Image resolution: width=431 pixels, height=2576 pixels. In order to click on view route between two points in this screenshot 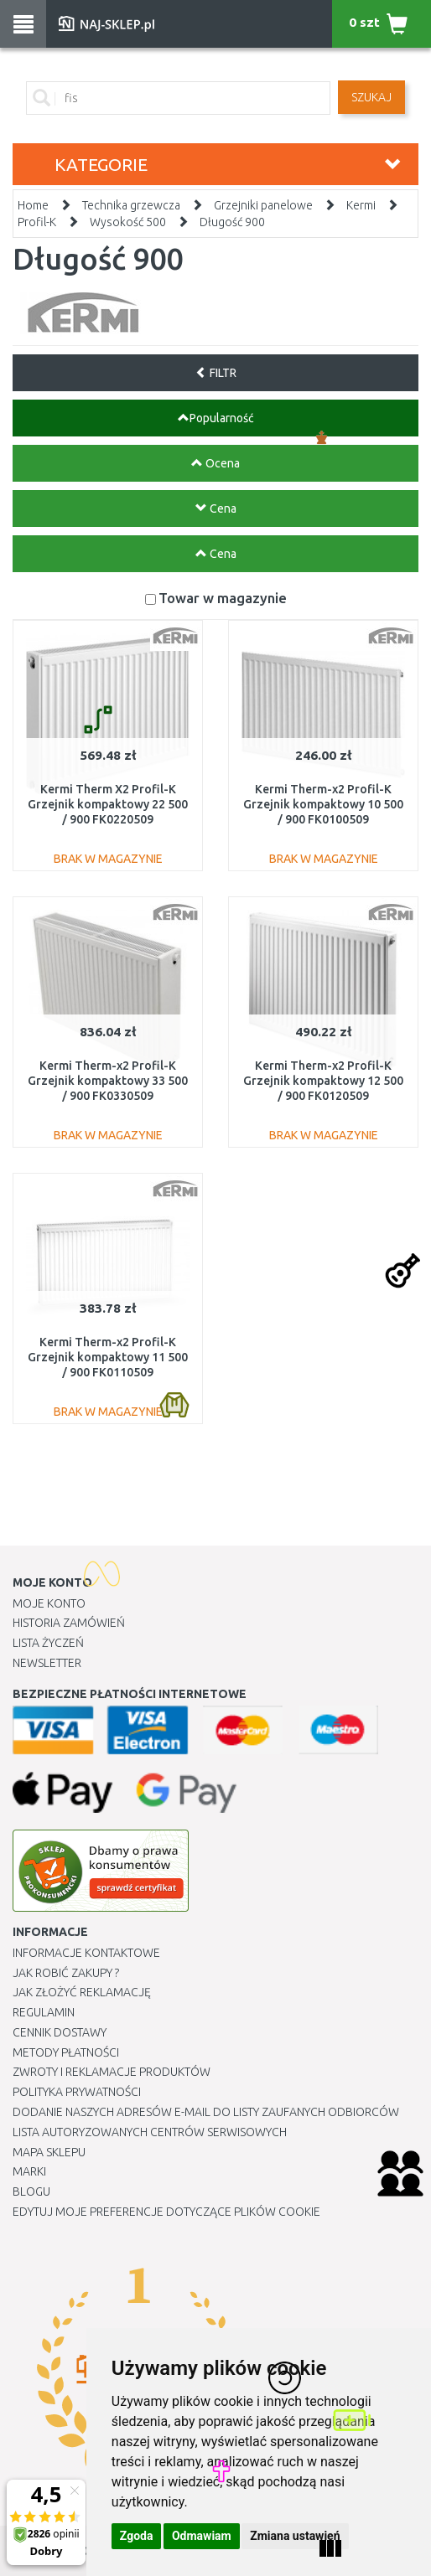, I will do `click(98, 720)`.